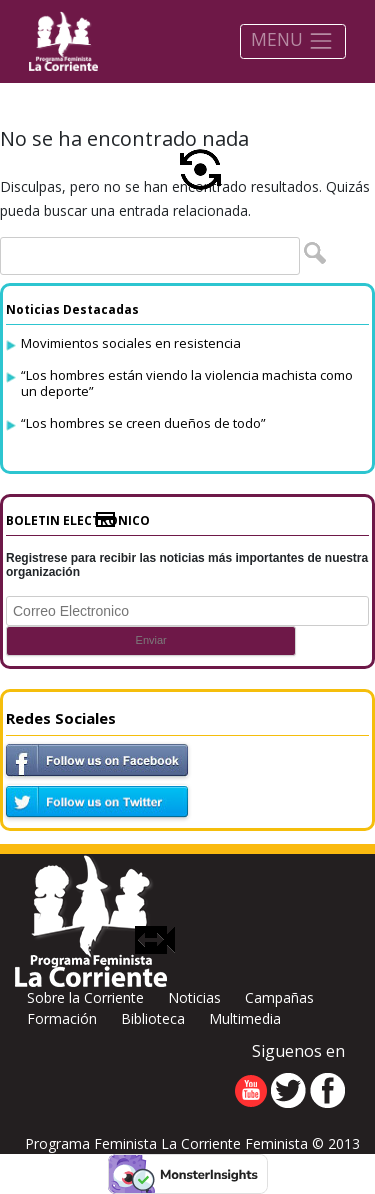 The width and height of the screenshot is (375, 1194). Describe the element at coordinates (200, 169) in the screenshot. I see `switch between front and rear camera` at that location.